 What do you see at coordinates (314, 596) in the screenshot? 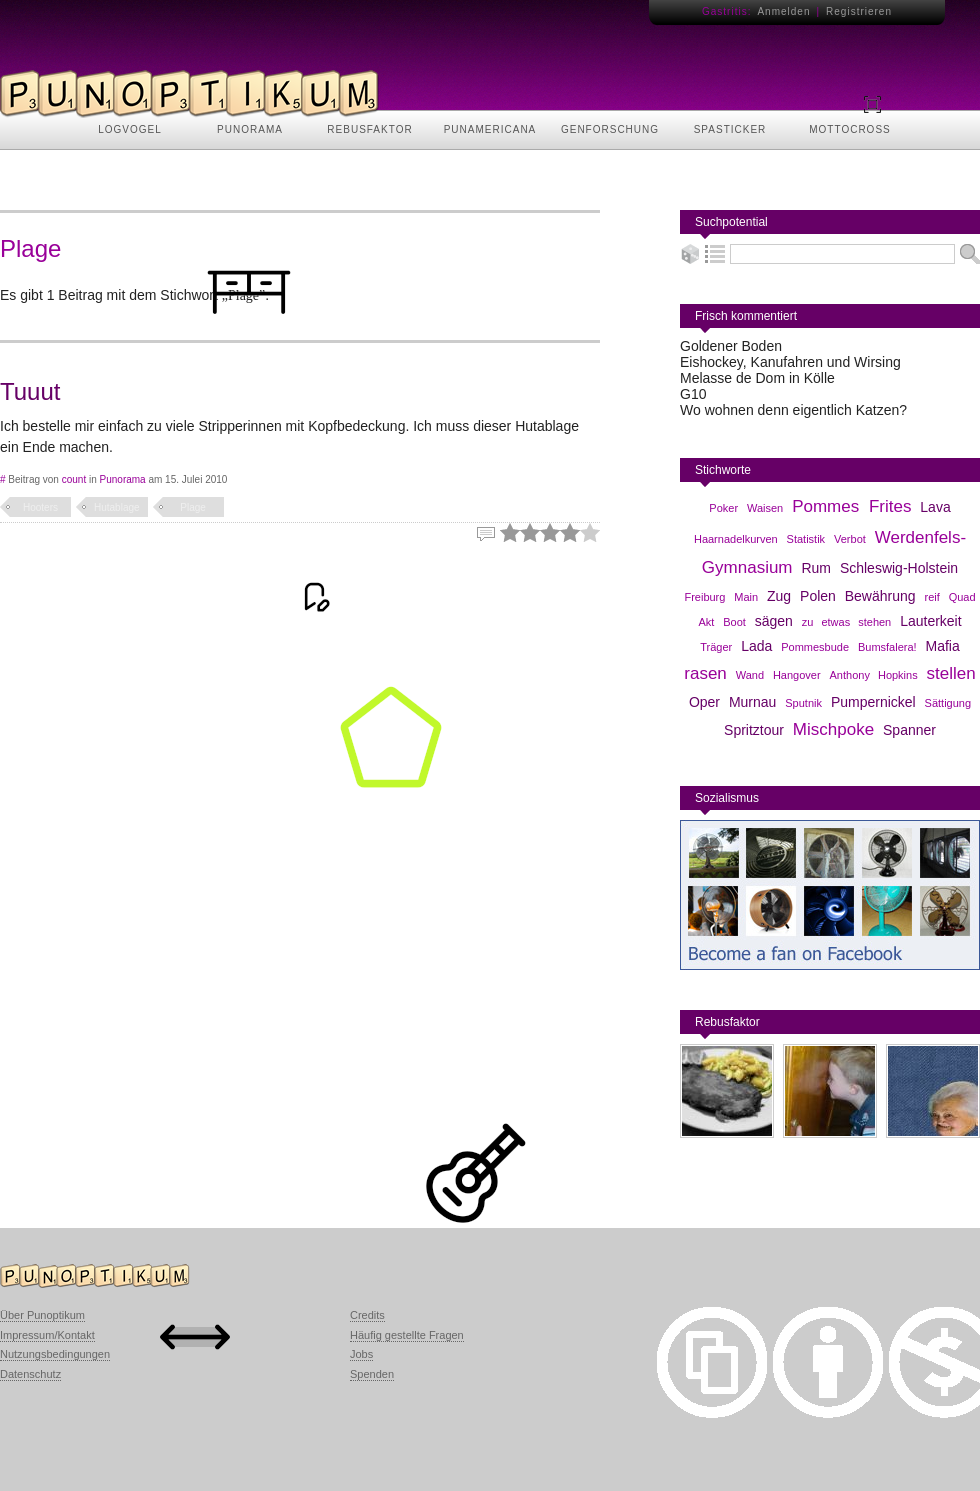
I see `edit a saved bookmark` at bounding box center [314, 596].